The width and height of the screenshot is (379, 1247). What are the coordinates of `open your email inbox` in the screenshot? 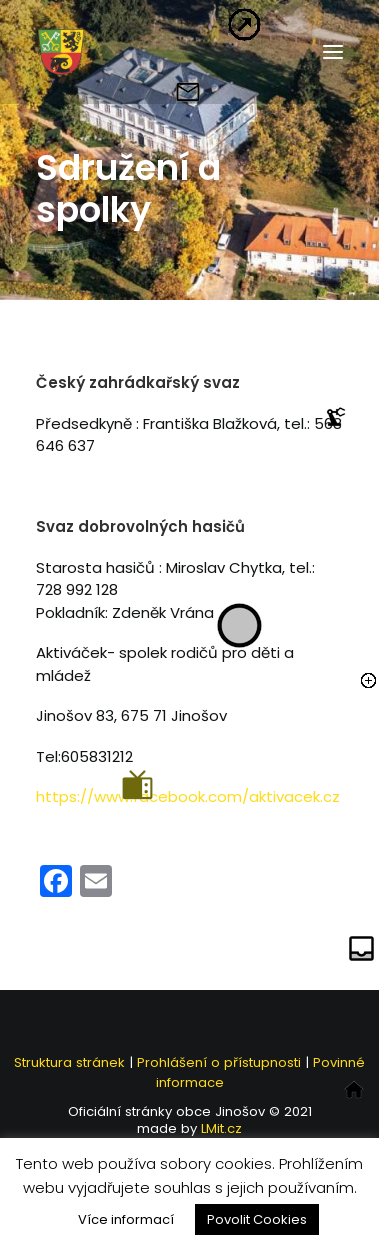 It's located at (188, 92).